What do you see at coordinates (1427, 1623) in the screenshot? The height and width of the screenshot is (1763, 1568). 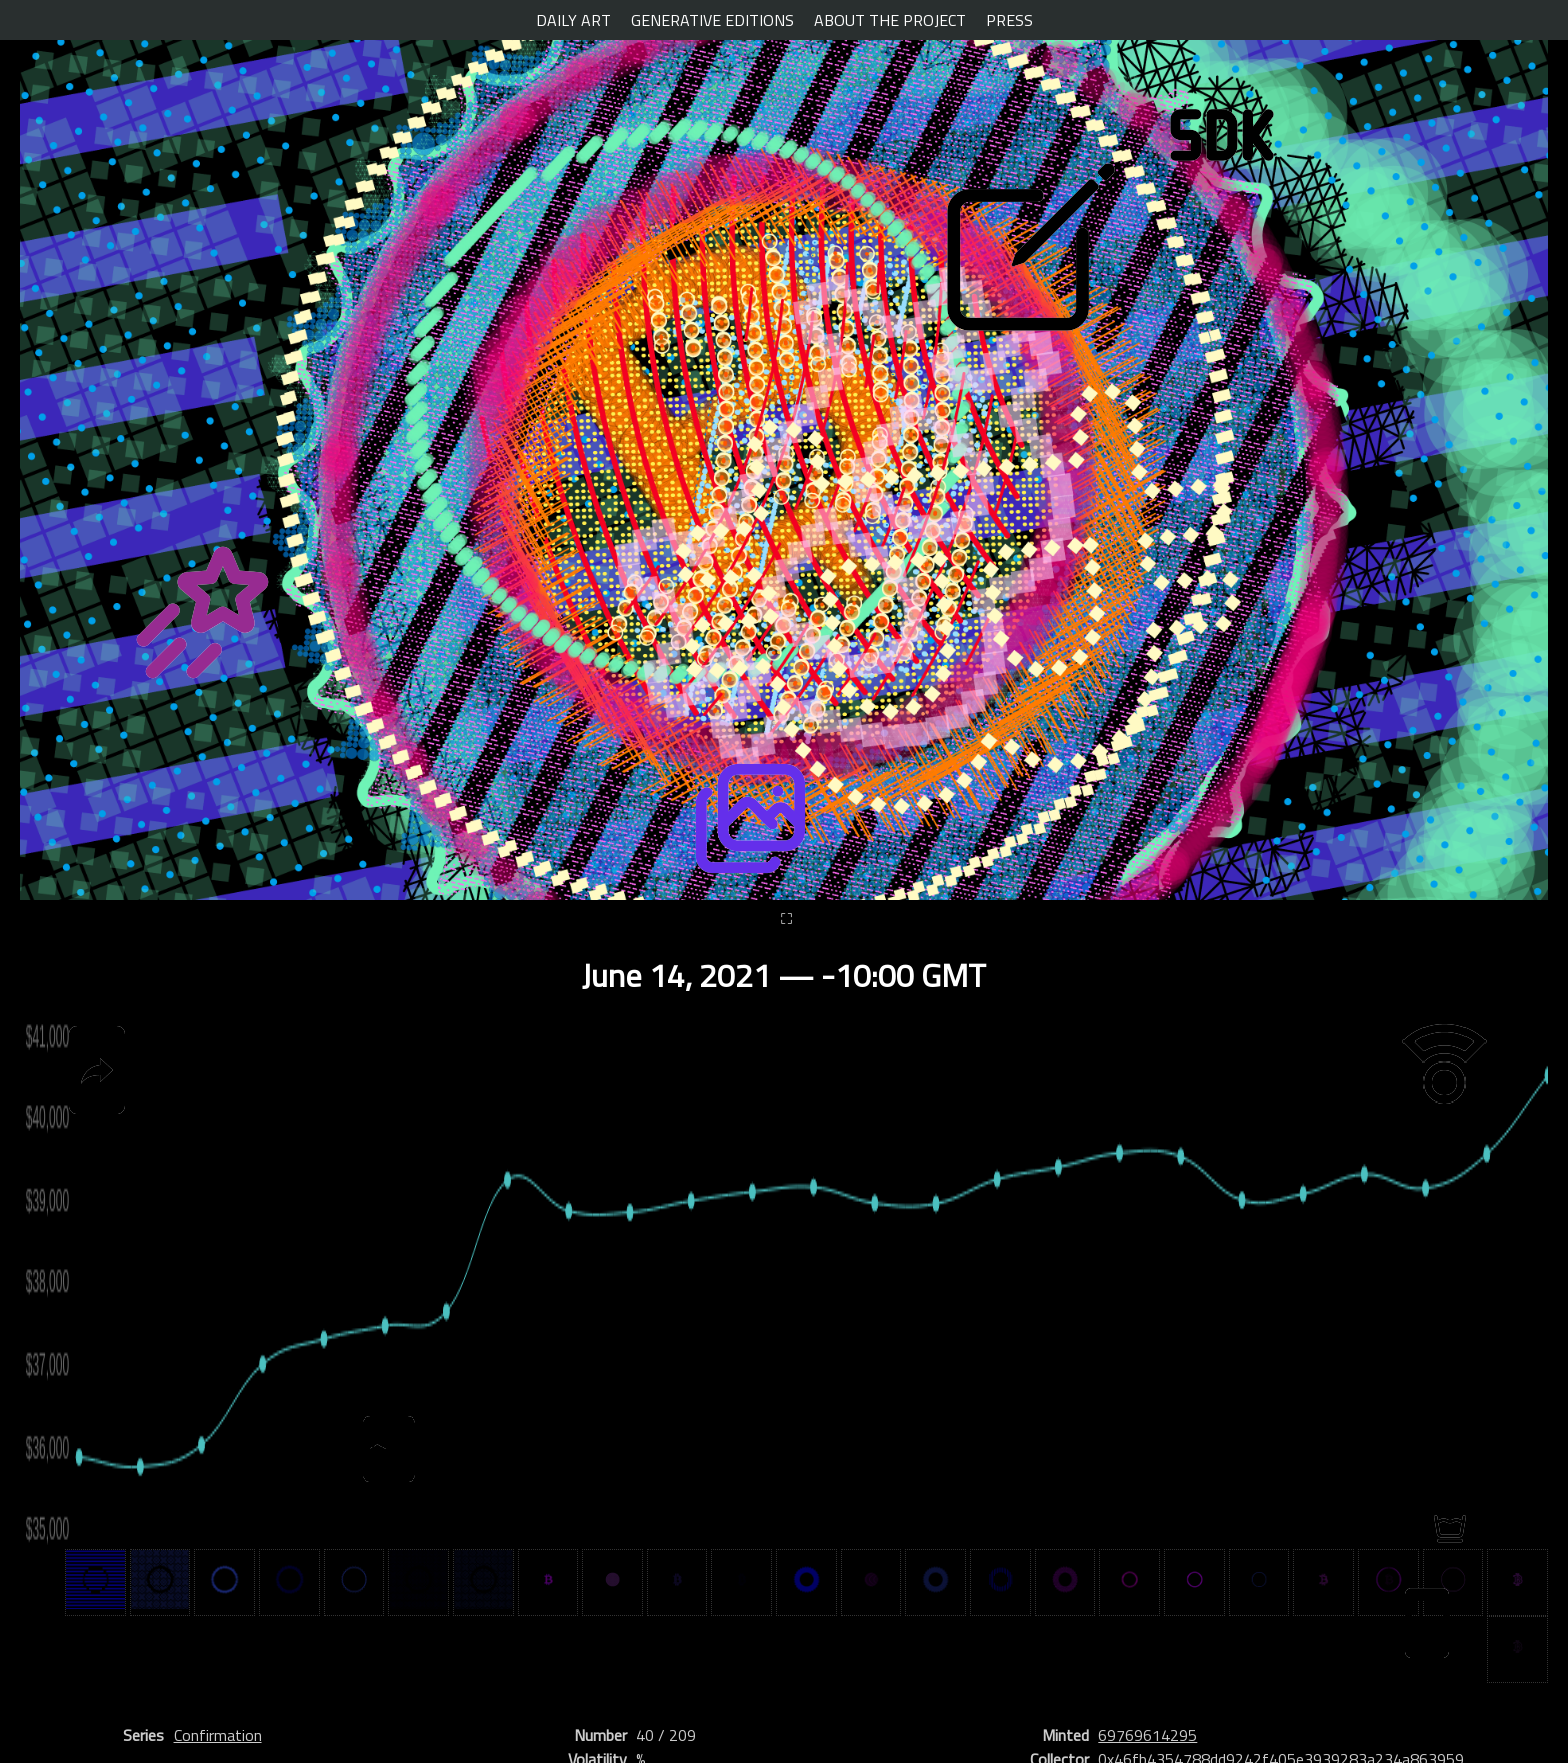 I see `set mobile device as primary` at bounding box center [1427, 1623].